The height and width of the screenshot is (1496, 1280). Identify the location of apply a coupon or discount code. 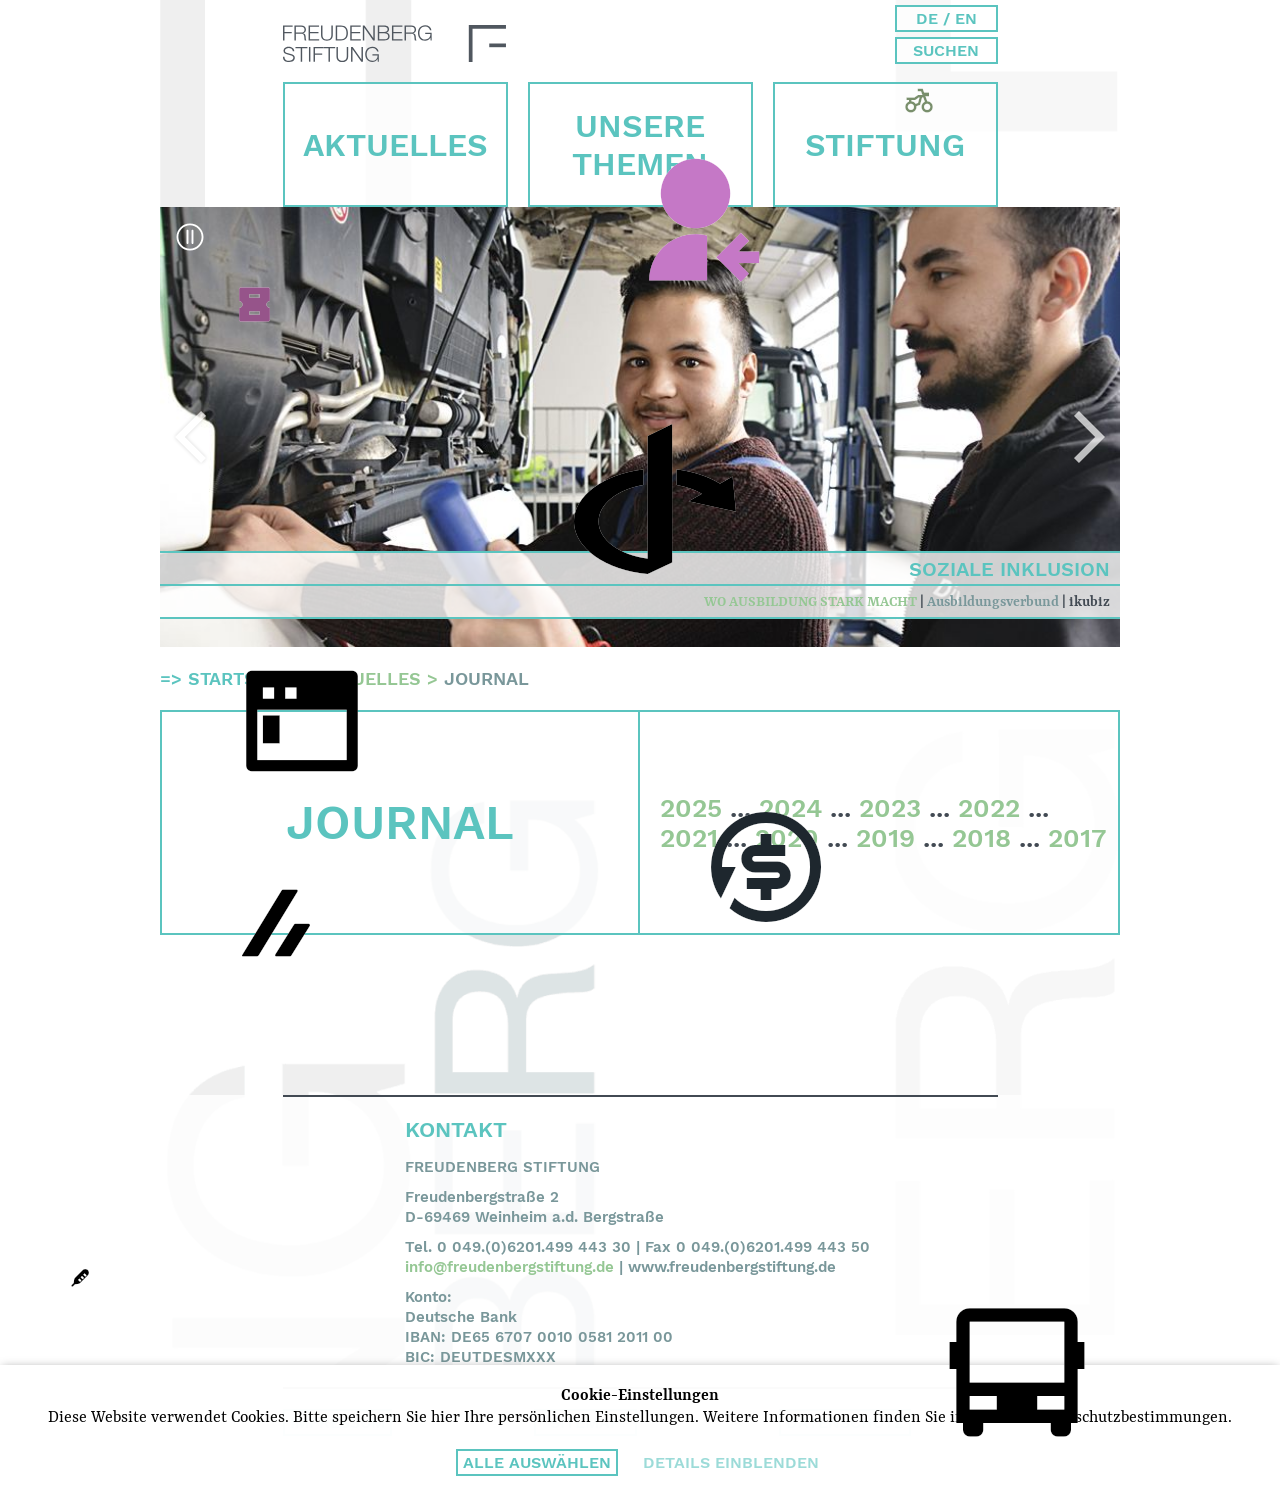
(254, 304).